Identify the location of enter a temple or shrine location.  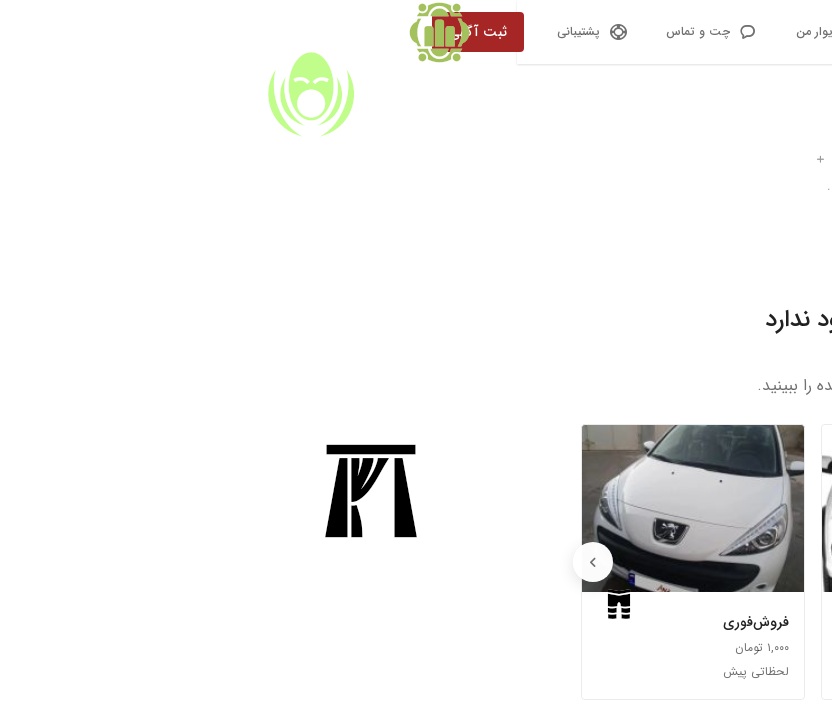
(371, 491).